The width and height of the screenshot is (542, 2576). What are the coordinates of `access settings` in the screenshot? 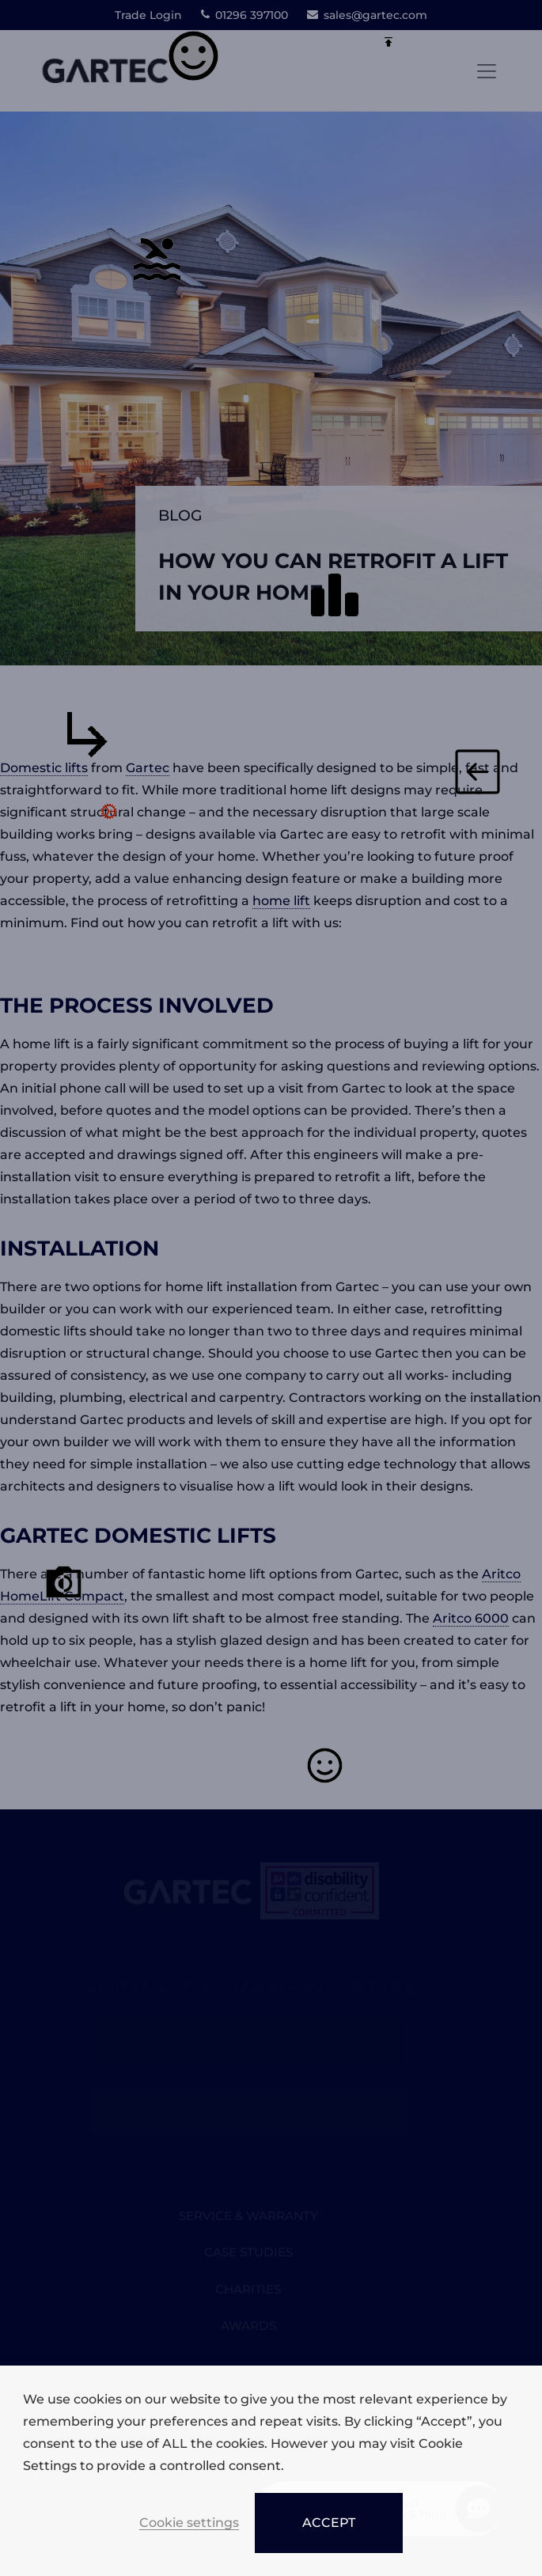 It's located at (108, 811).